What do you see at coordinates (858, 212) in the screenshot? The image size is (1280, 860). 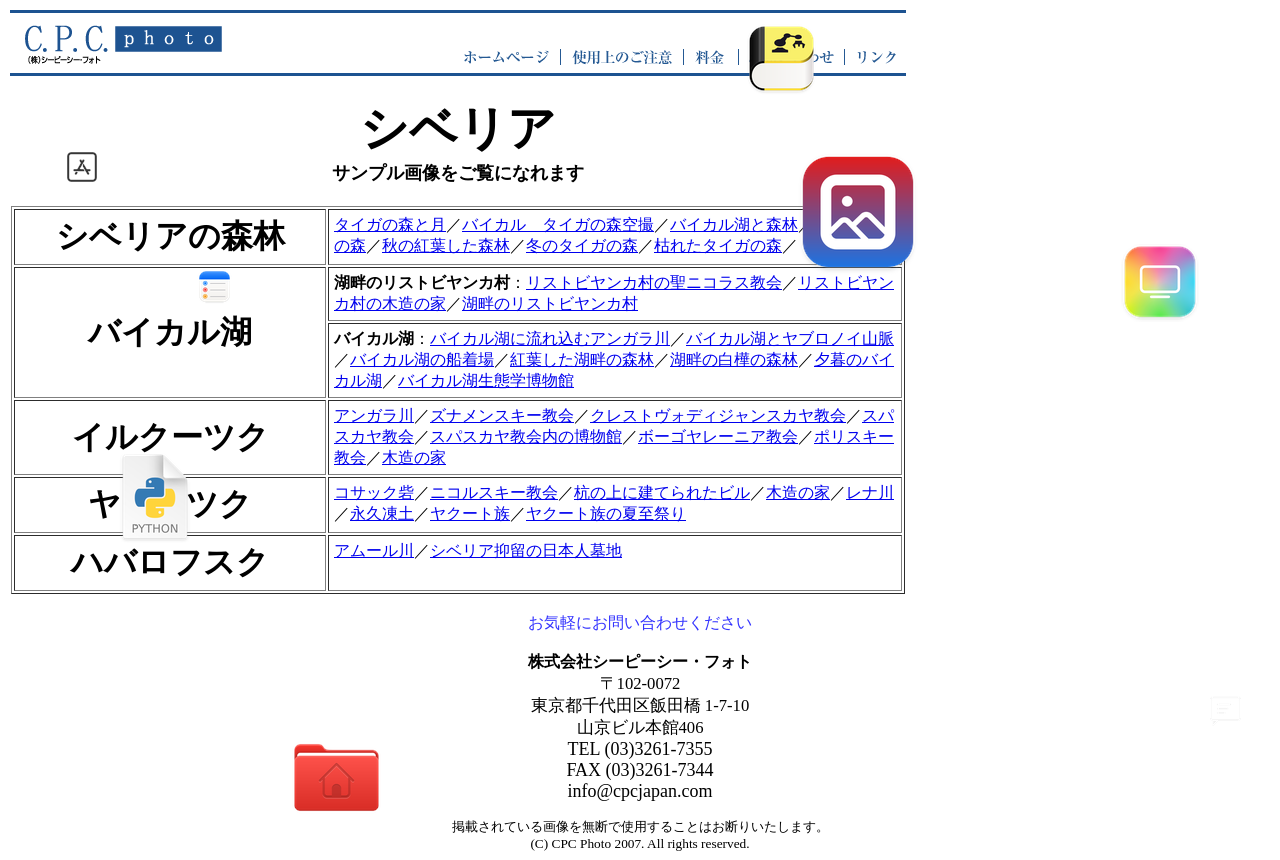 I see `open fotema photo gallery app` at bounding box center [858, 212].